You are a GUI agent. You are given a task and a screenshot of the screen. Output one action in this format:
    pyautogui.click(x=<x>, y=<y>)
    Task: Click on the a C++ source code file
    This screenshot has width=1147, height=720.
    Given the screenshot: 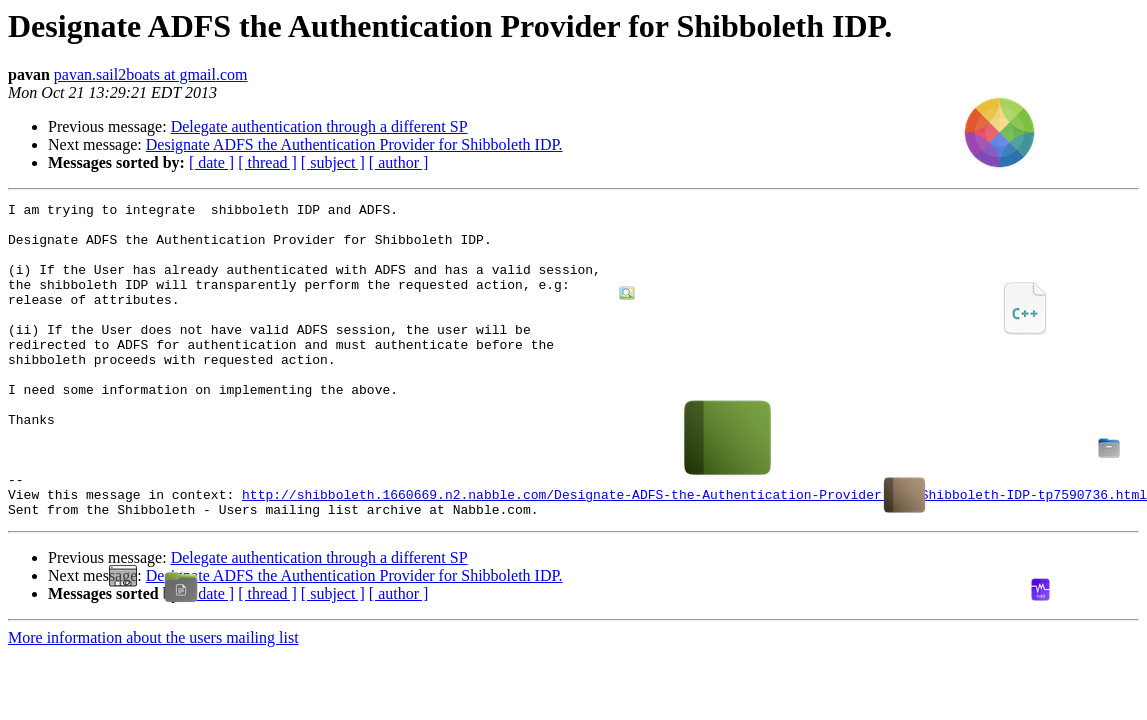 What is the action you would take?
    pyautogui.click(x=1025, y=308)
    